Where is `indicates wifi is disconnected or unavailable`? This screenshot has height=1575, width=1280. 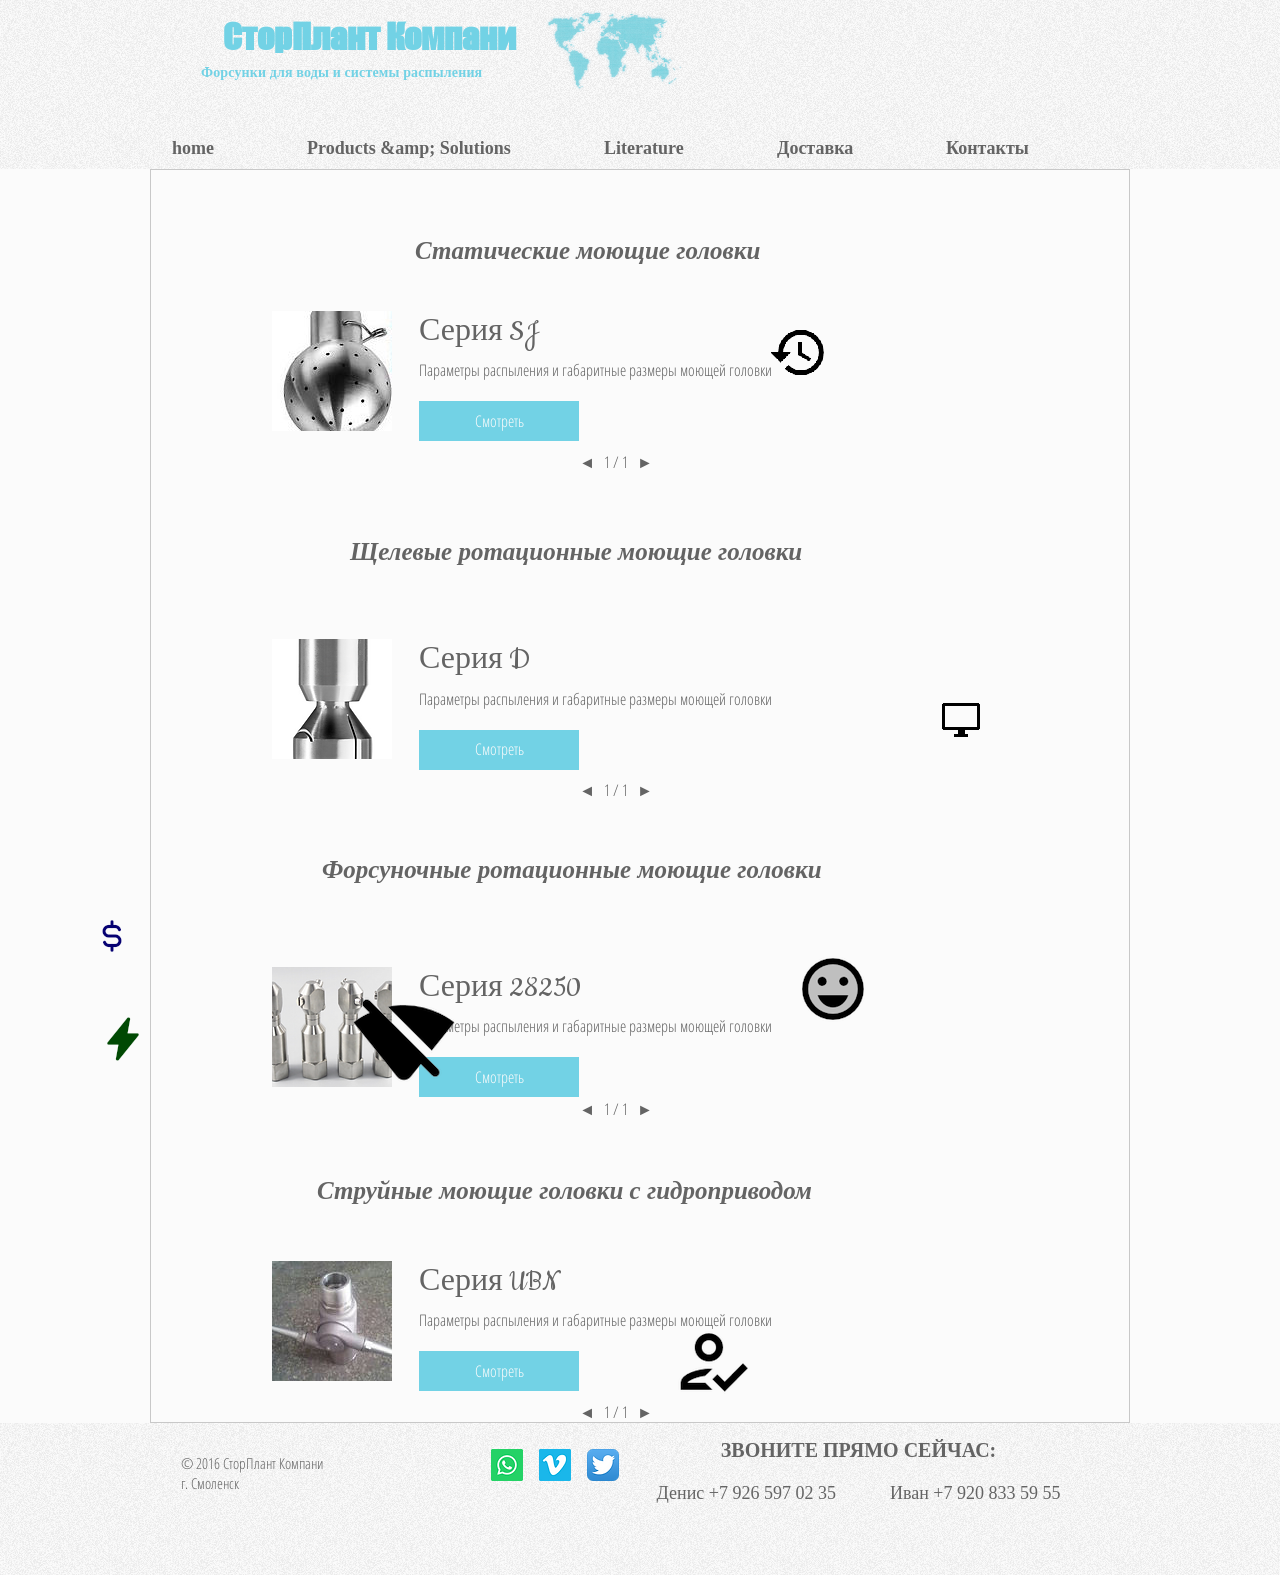 indicates wifi is disconnected or unavailable is located at coordinates (404, 1044).